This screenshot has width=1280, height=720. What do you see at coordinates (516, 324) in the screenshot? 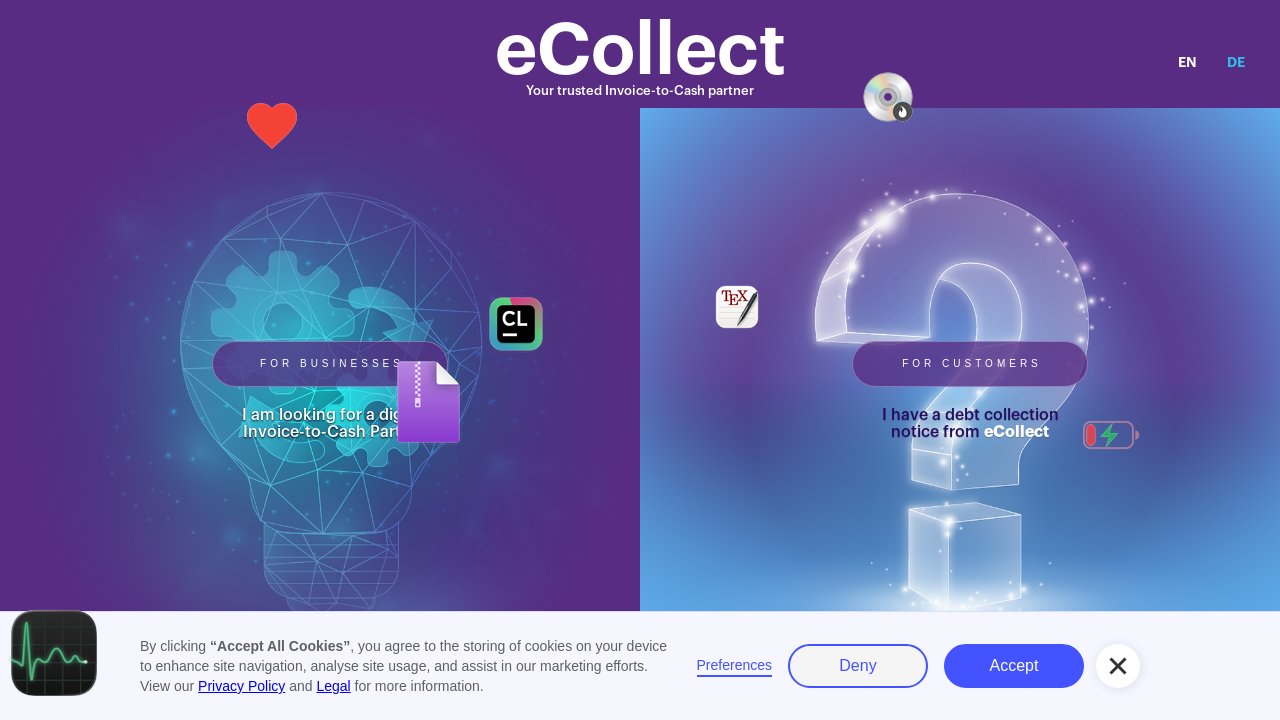
I see `open CLion IDE application` at bounding box center [516, 324].